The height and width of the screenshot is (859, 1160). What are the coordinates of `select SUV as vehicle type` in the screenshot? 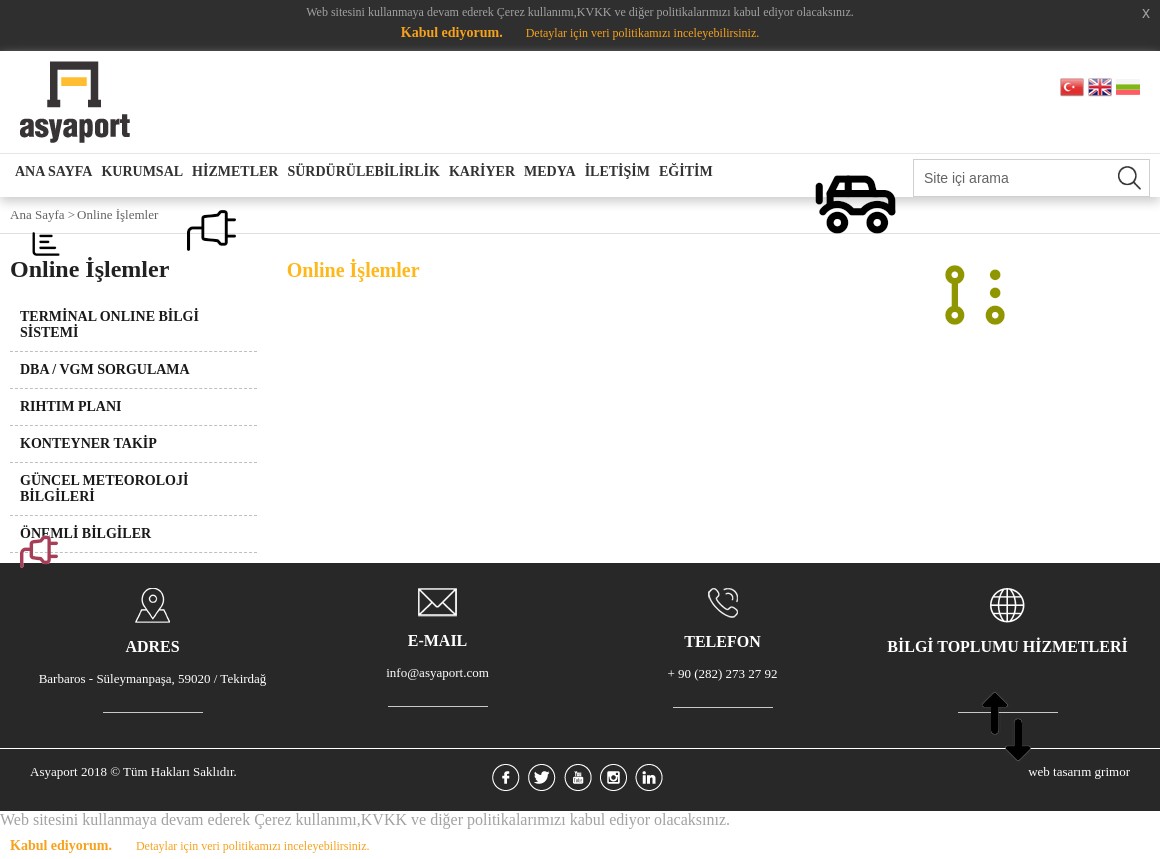 It's located at (855, 204).